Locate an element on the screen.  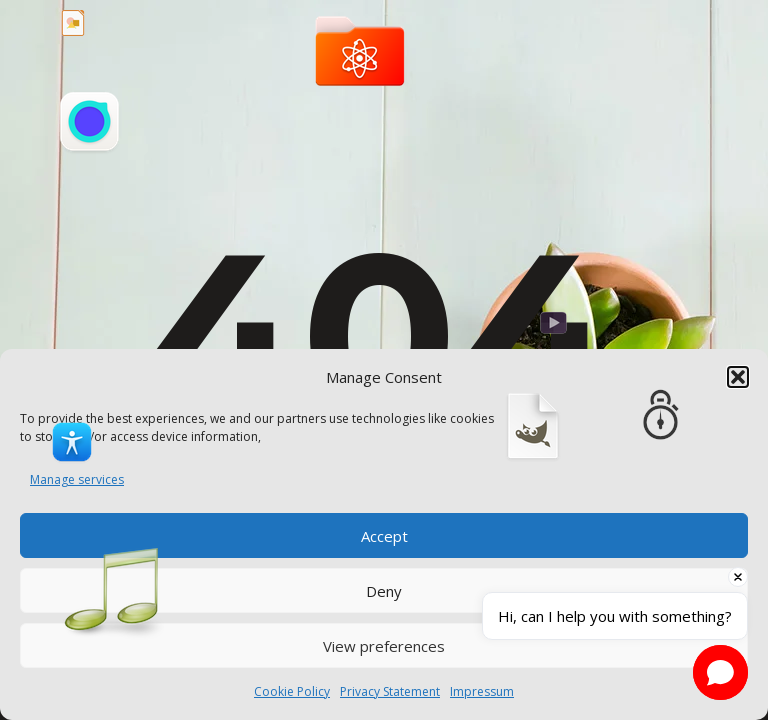
open a compressed GIMP project file is located at coordinates (533, 427).